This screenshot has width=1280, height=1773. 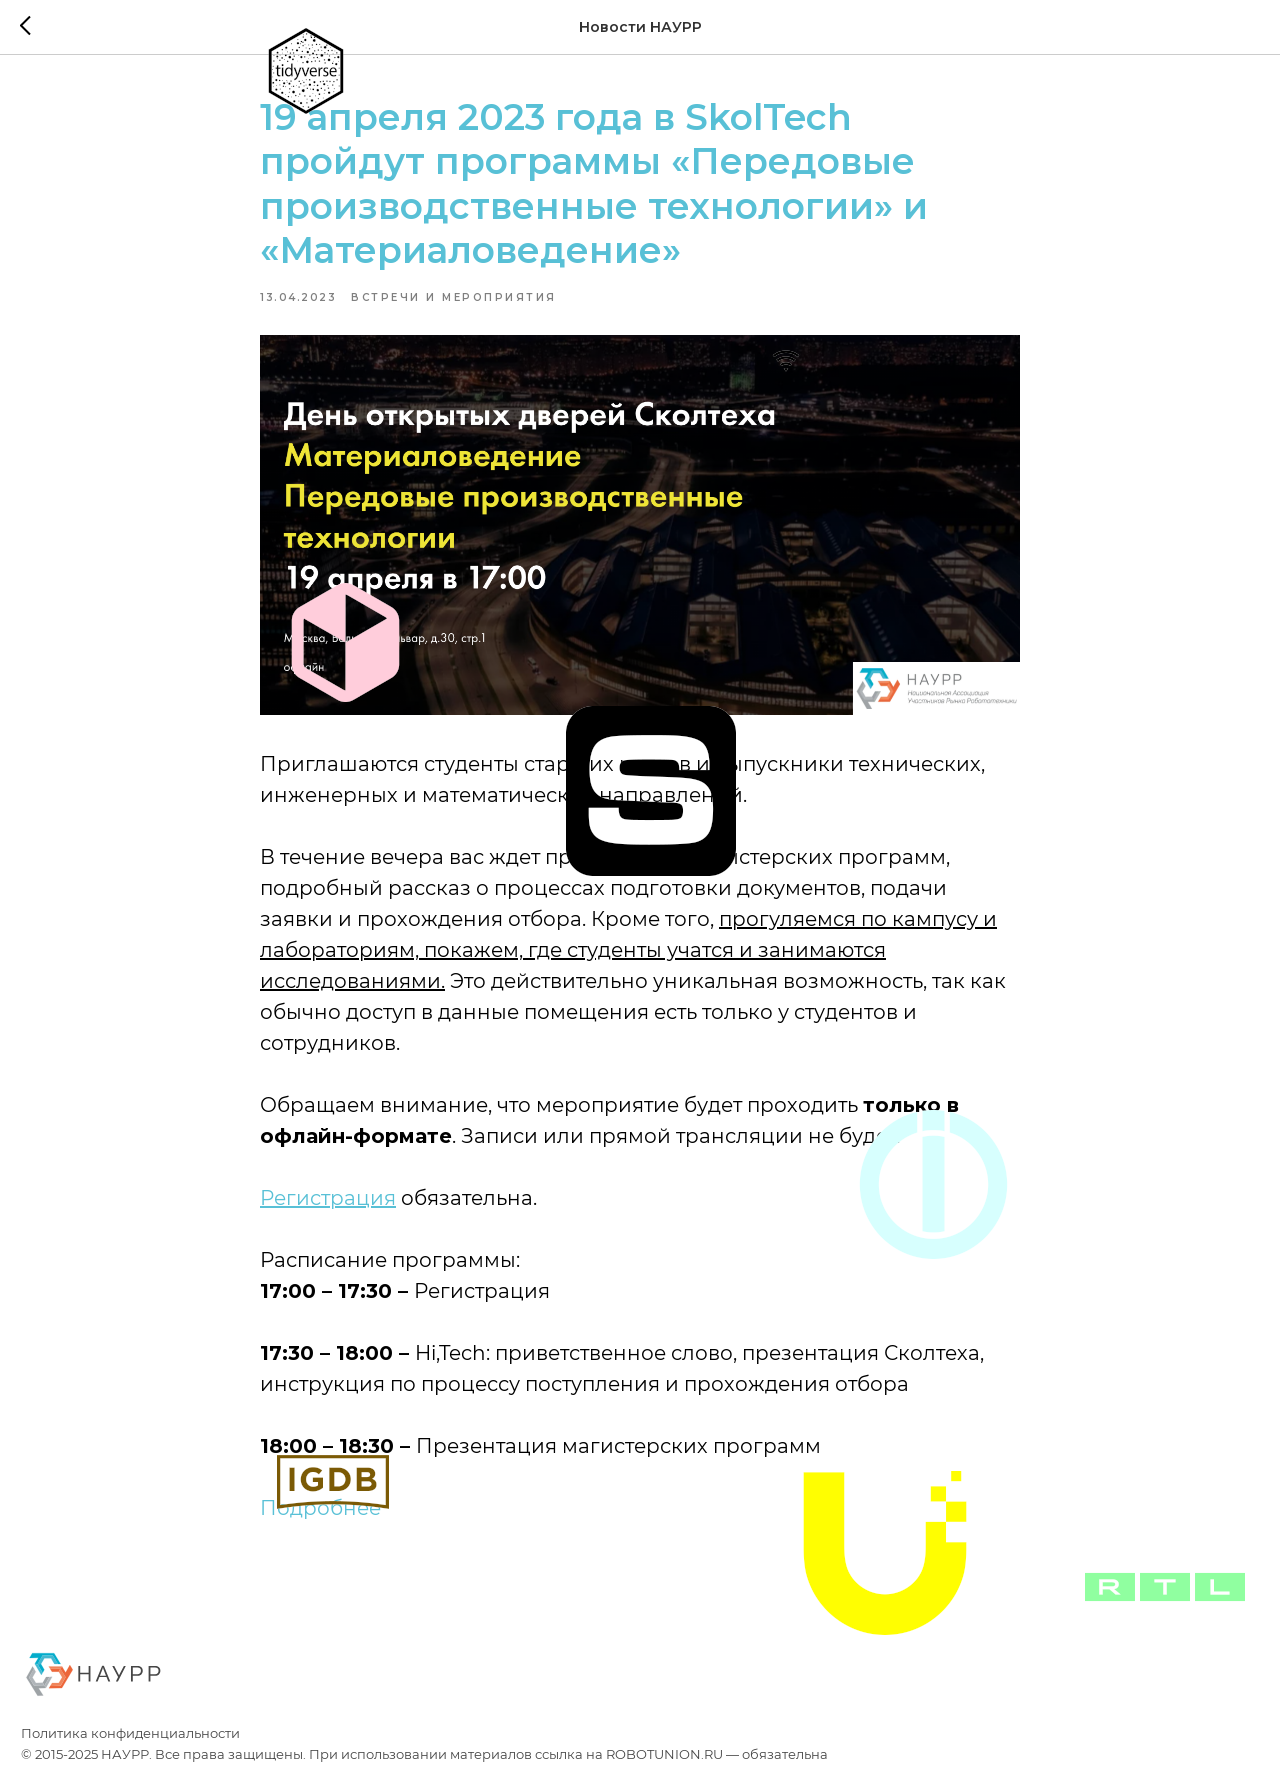 What do you see at coordinates (786, 361) in the screenshot?
I see `indicates wireless network connection status` at bounding box center [786, 361].